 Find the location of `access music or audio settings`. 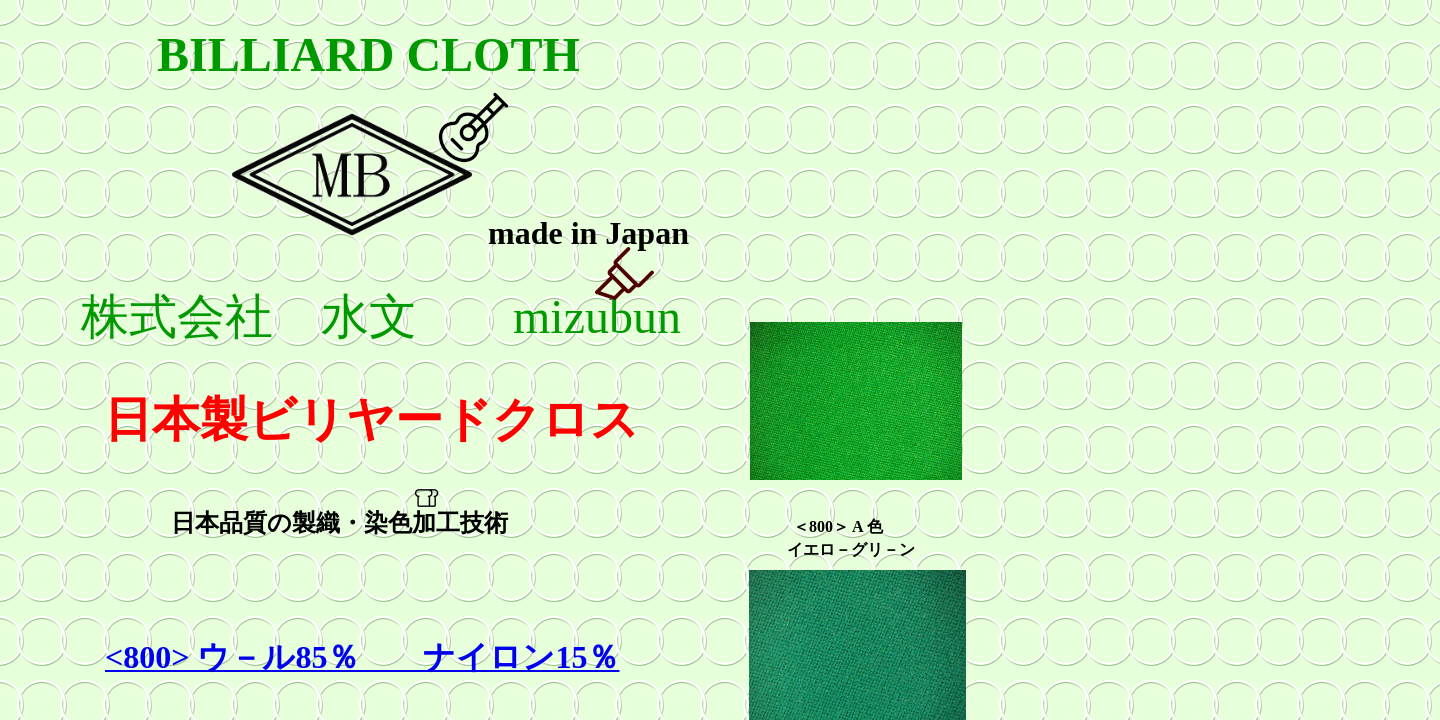

access music or audio settings is located at coordinates (473, 128).